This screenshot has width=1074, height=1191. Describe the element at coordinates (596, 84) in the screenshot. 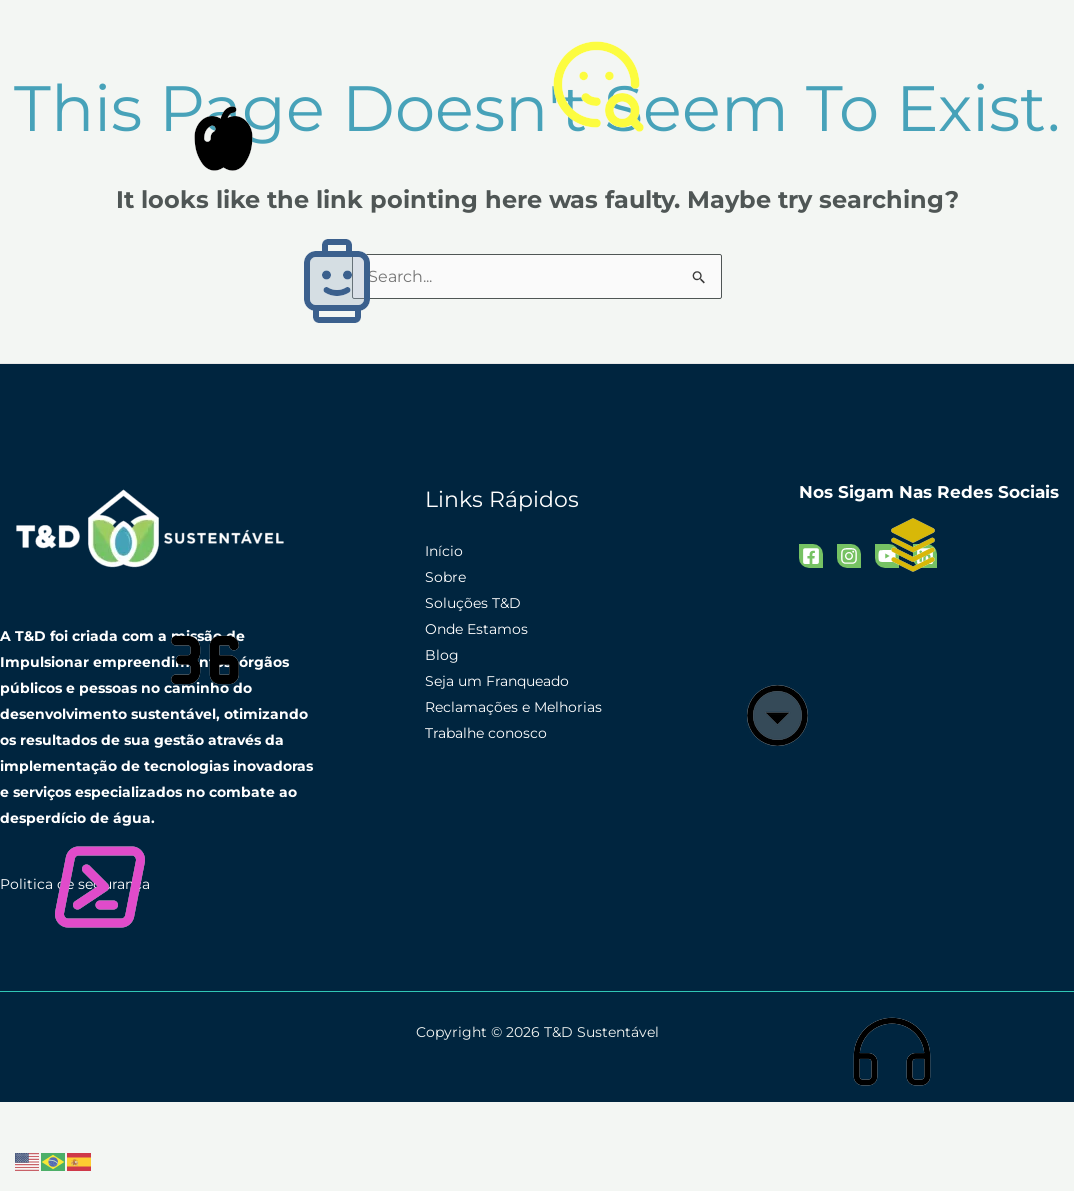

I see `search for emotions or mood filters` at that location.